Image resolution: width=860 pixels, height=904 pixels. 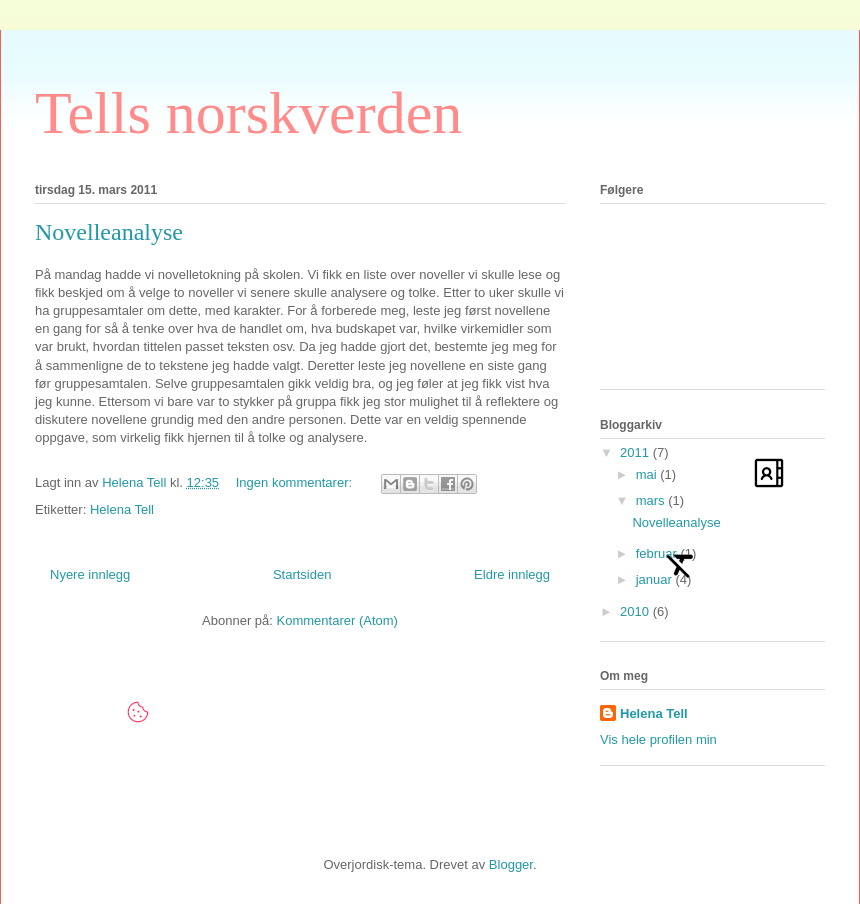 What do you see at coordinates (138, 712) in the screenshot?
I see `manage cookie preferences and privacy settings` at bounding box center [138, 712].